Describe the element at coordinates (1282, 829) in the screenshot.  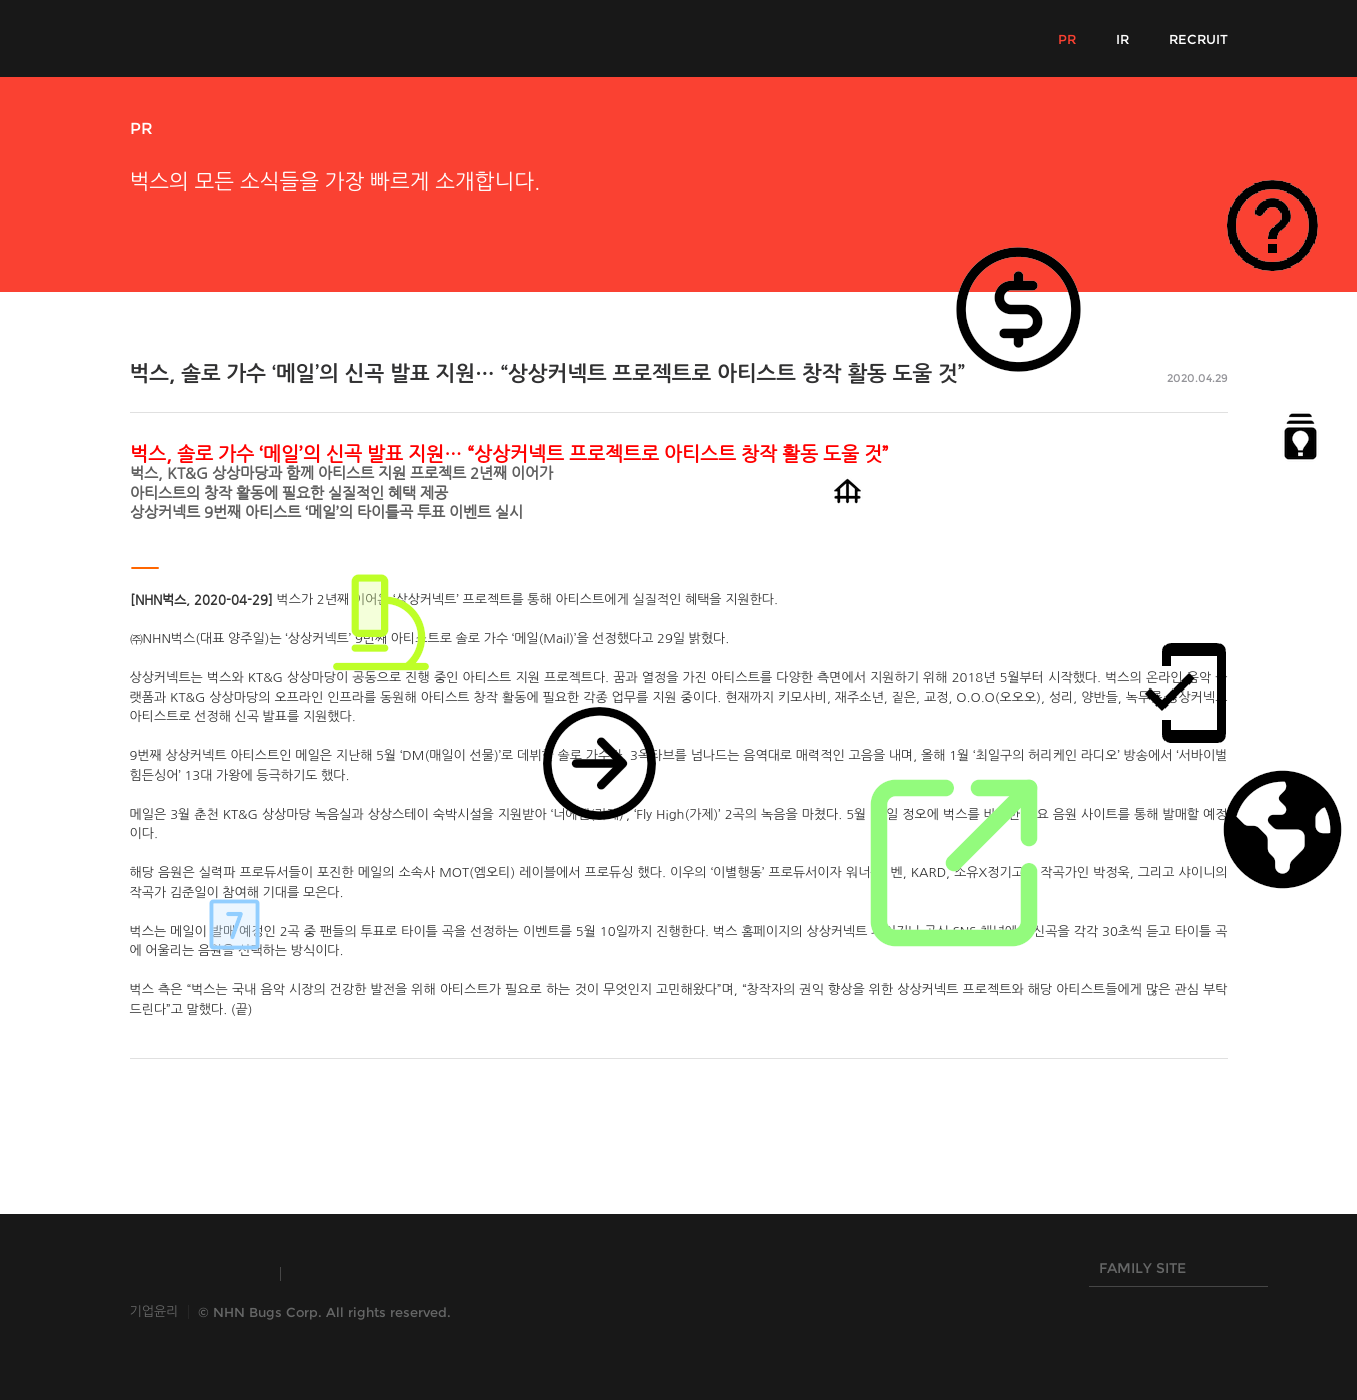
I see `switch to global or worldwide view` at that location.